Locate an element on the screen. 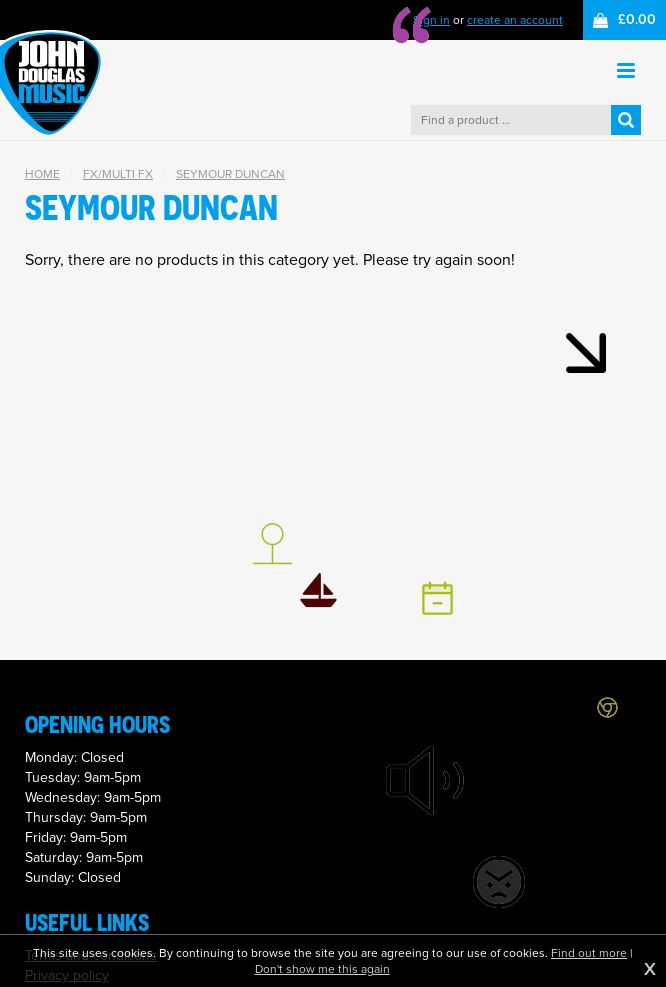 This screenshot has height=987, width=666. react with anger to a post or message is located at coordinates (499, 882).